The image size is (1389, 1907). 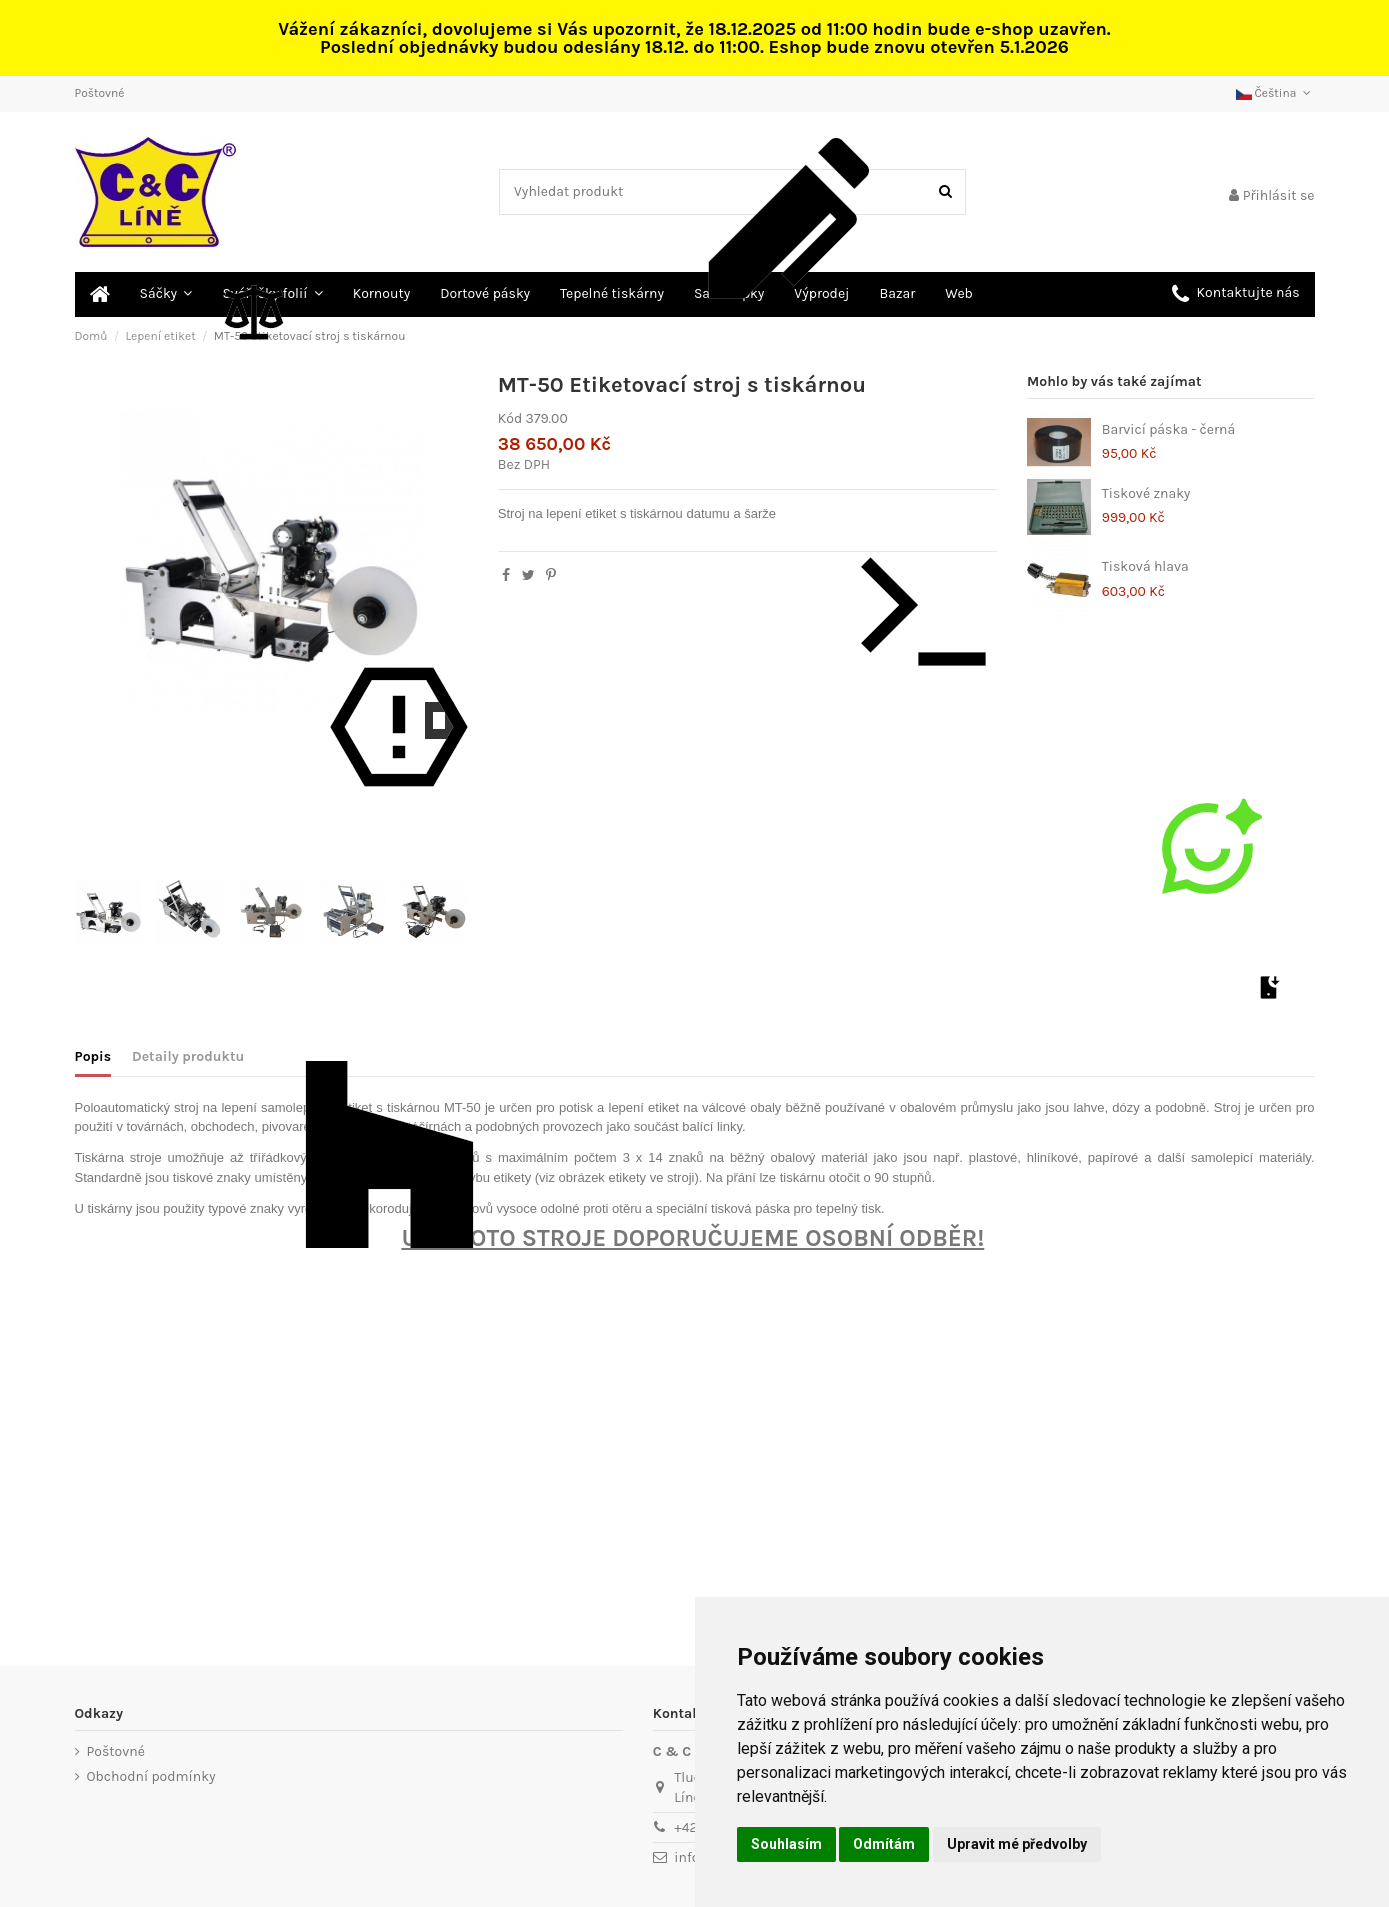 What do you see at coordinates (399, 727) in the screenshot?
I see `mark message as spam` at bounding box center [399, 727].